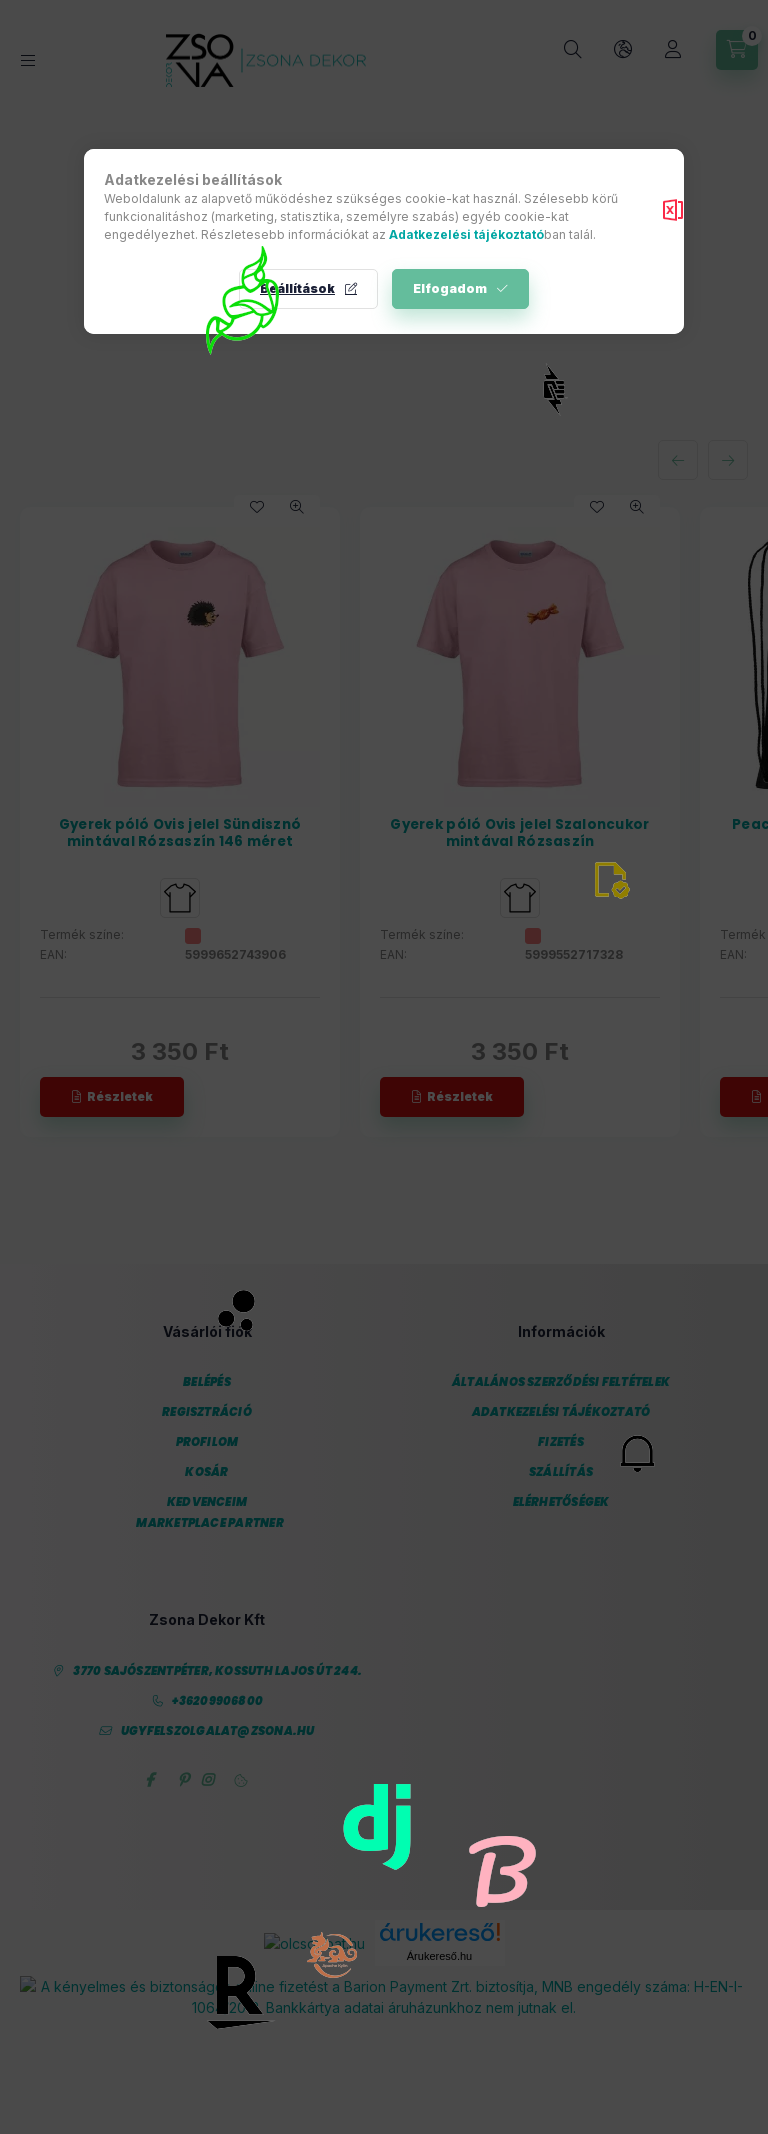  Describe the element at coordinates (610, 879) in the screenshot. I see `view verified contract document` at that location.